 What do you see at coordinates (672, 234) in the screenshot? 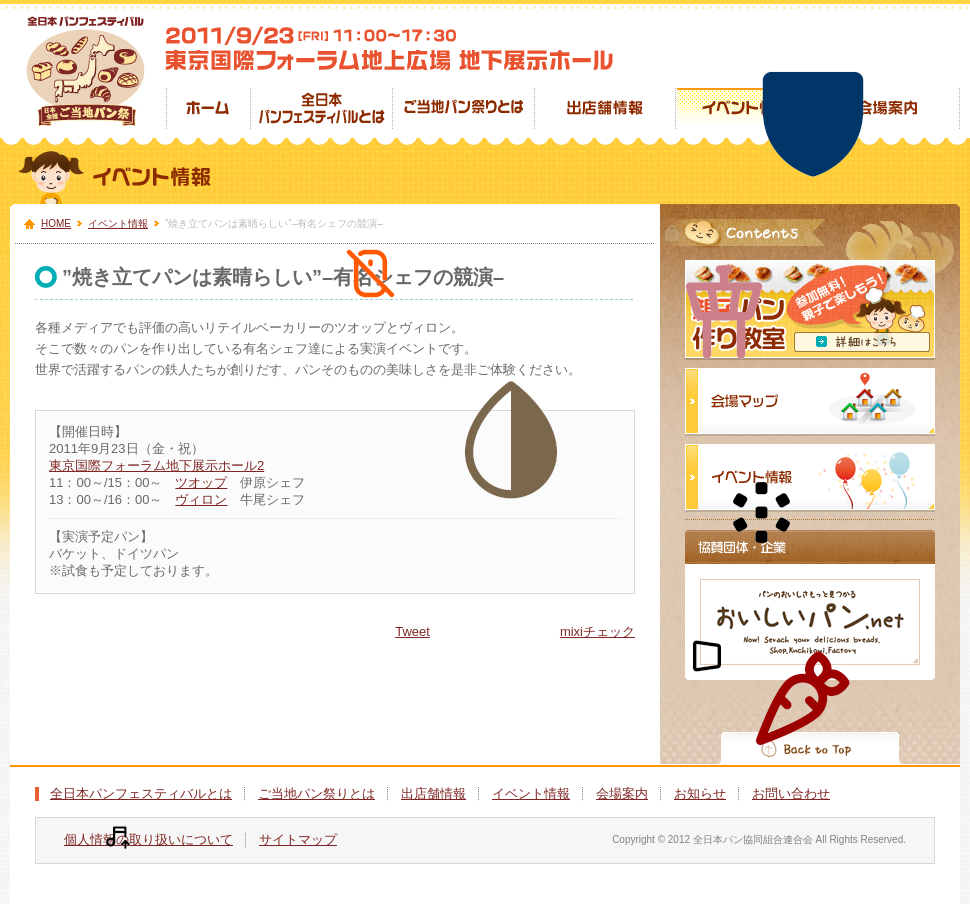
I see `lock or secure this item` at bounding box center [672, 234].